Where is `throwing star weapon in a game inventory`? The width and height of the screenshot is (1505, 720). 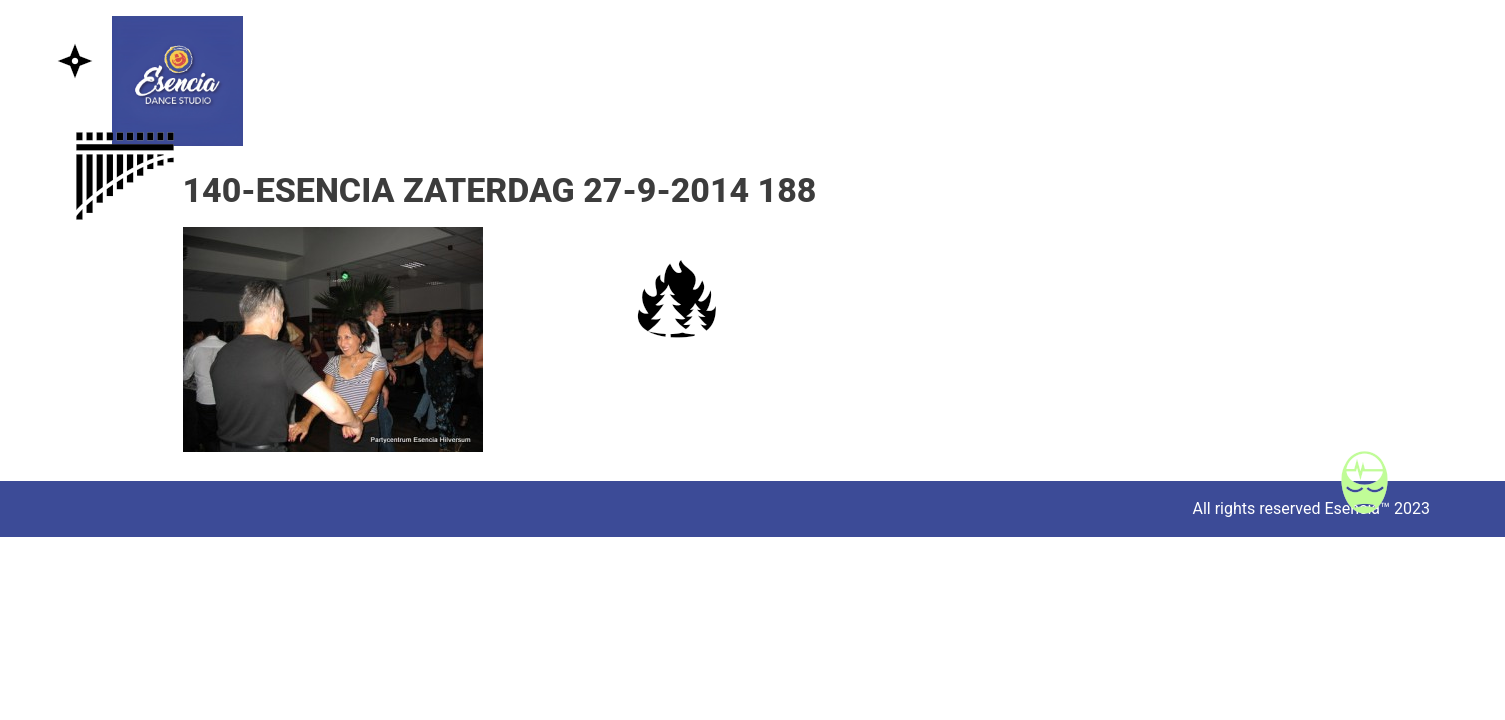
throwing star weapon in a game inventory is located at coordinates (75, 61).